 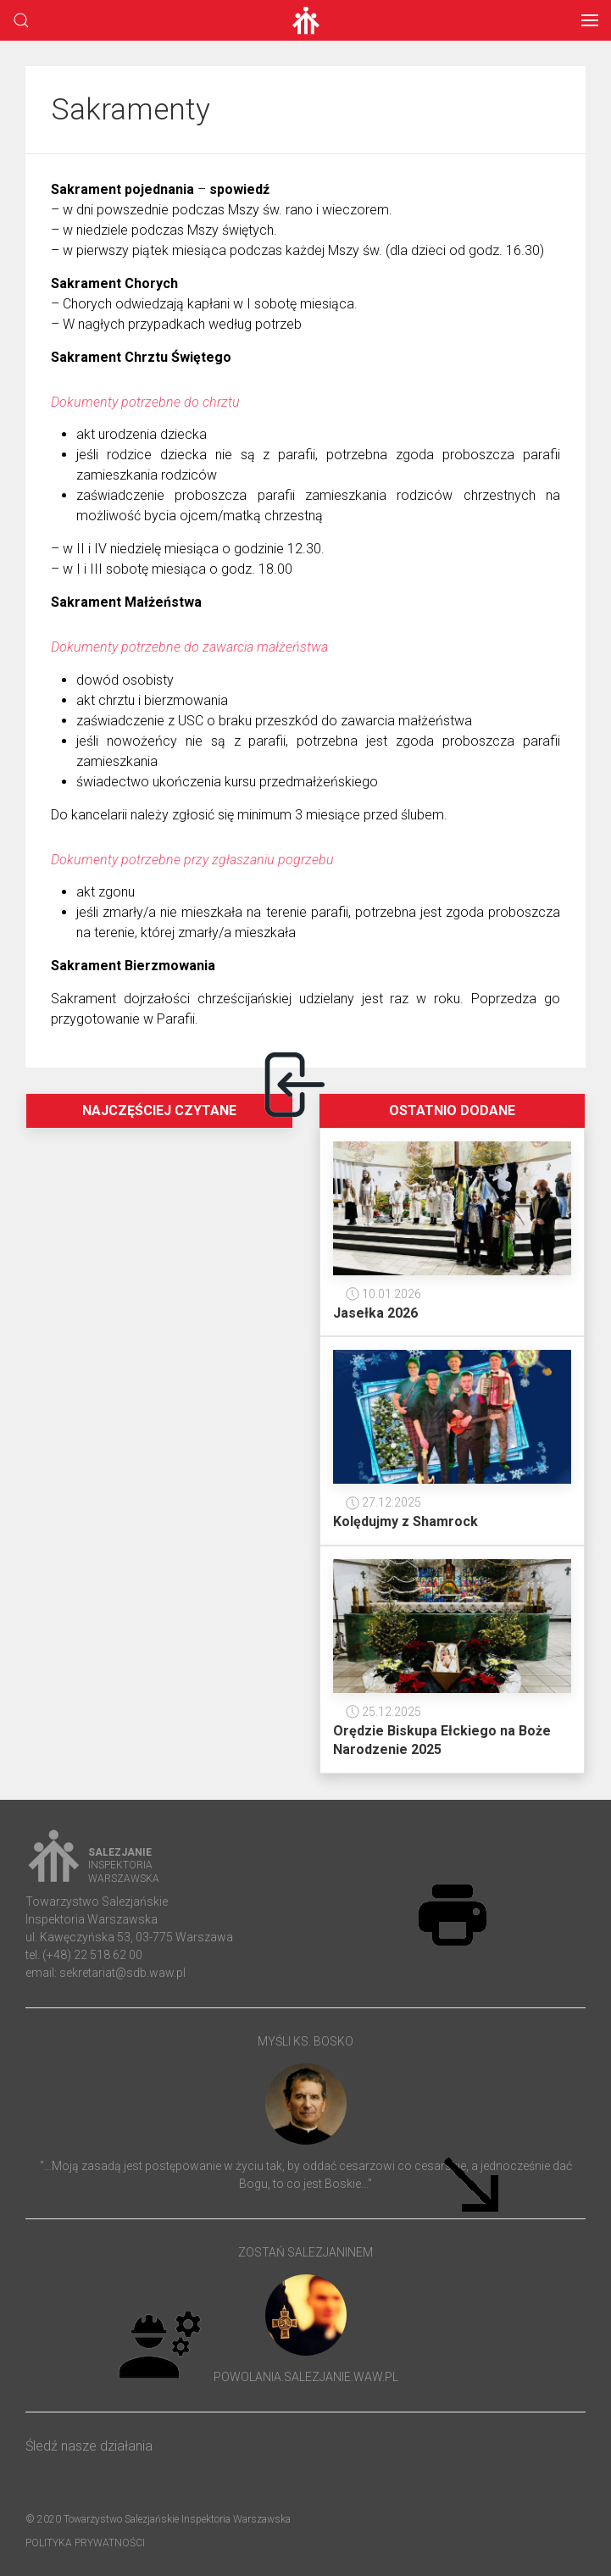 What do you see at coordinates (290, 1085) in the screenshot?
I see `log in to your account` at bounding box center [290, 1085].